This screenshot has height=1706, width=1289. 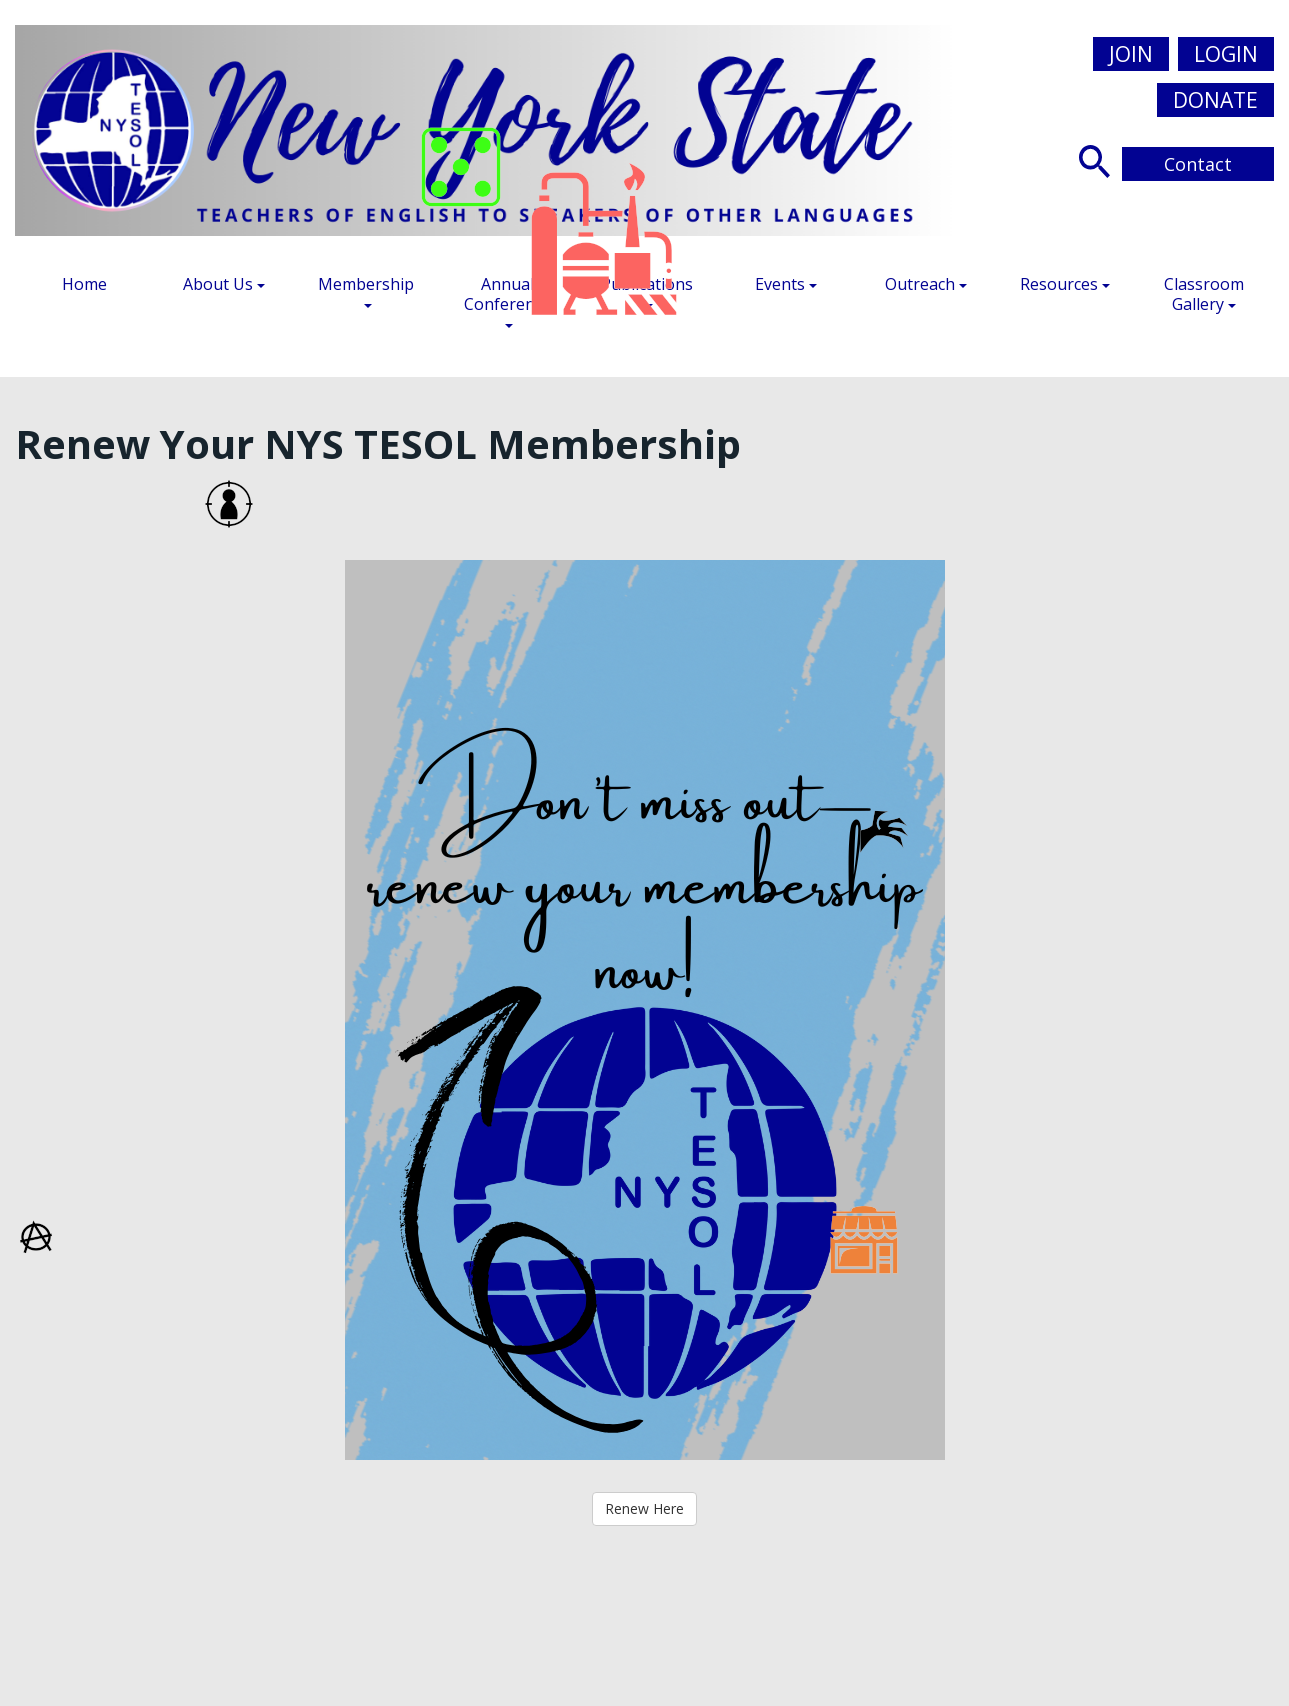 I want to click on target or focus on a specific user, so click(x=229, y=504).